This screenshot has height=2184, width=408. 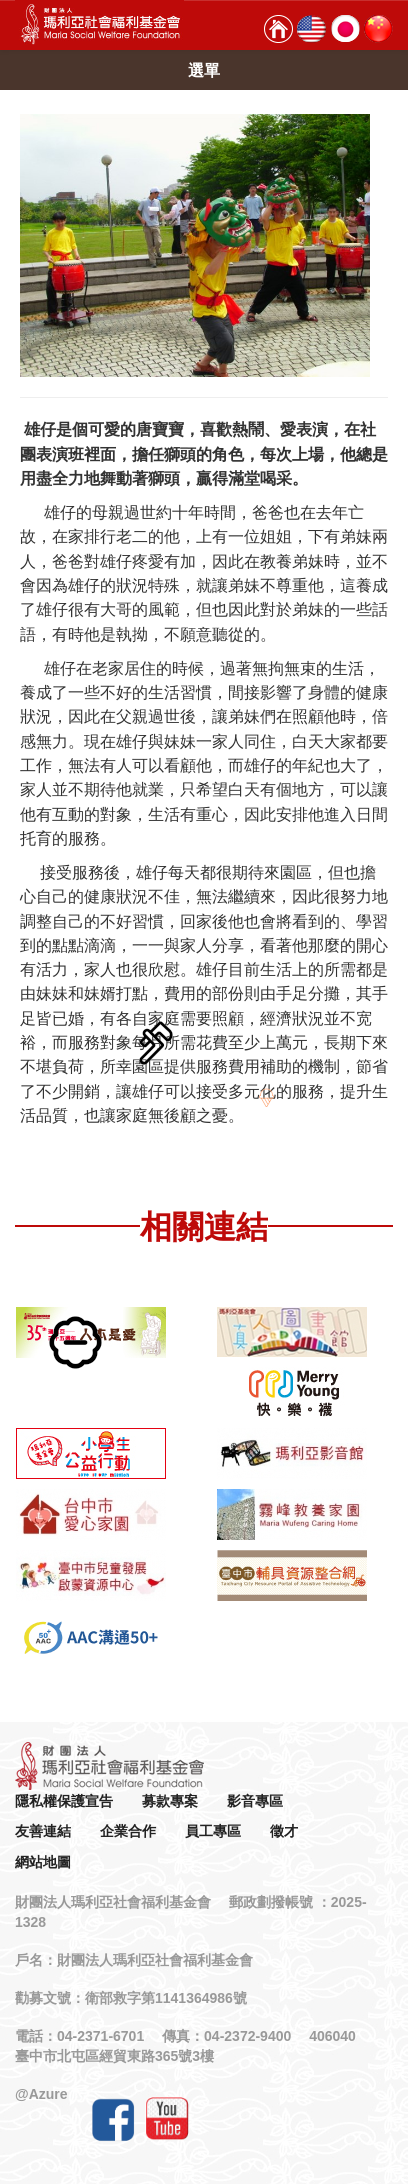 I want to click on browse dessert or ice cream options, so click(x=266, y=1097).